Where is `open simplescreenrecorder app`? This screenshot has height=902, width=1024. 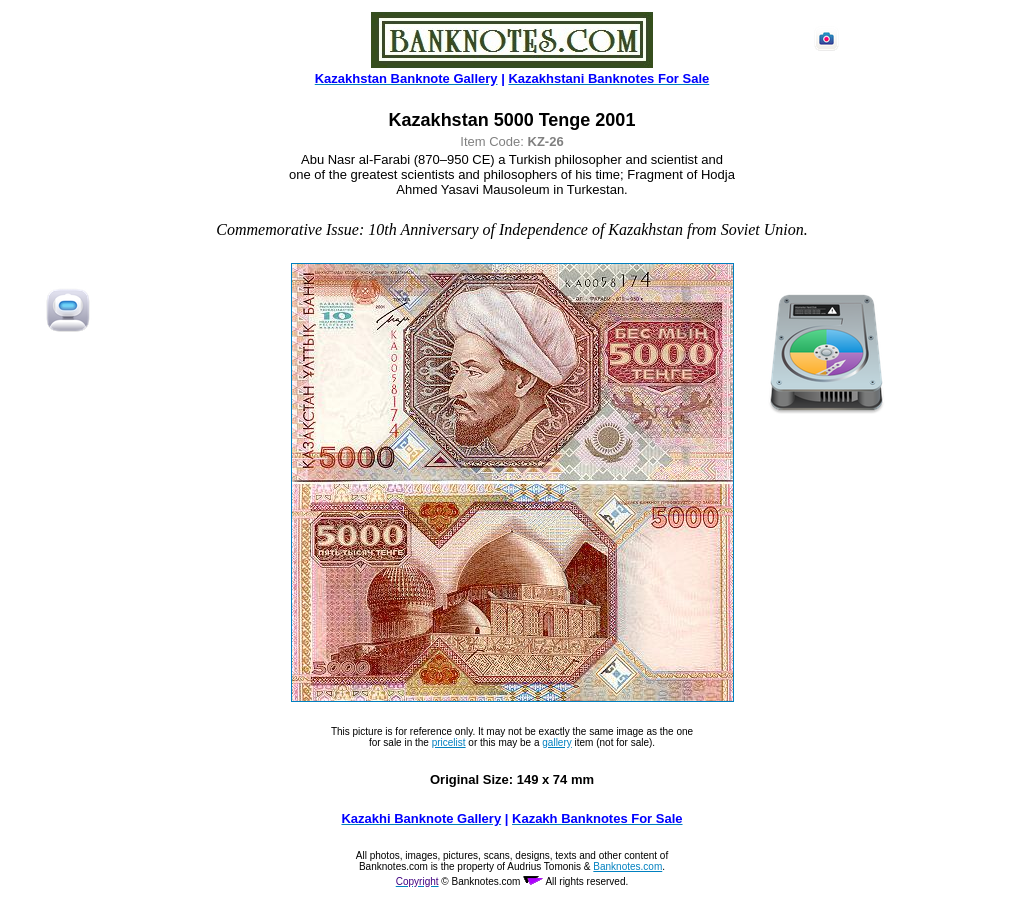 open simplescreenrecorder app is located at coordinates (826, 38).